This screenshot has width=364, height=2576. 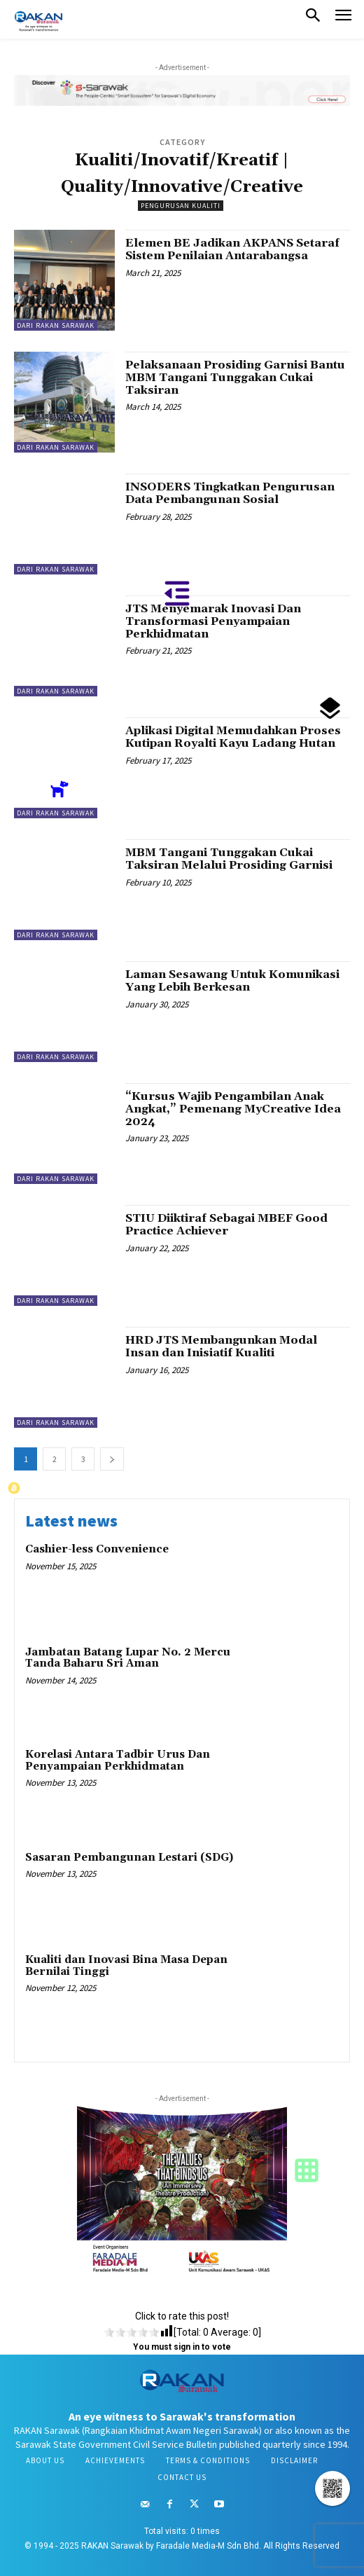 What do you see at coordinates (14, 1488) in the screenshot?
I see `bitcoin cryptocurrency logo` at bounding box center [14, 1488].